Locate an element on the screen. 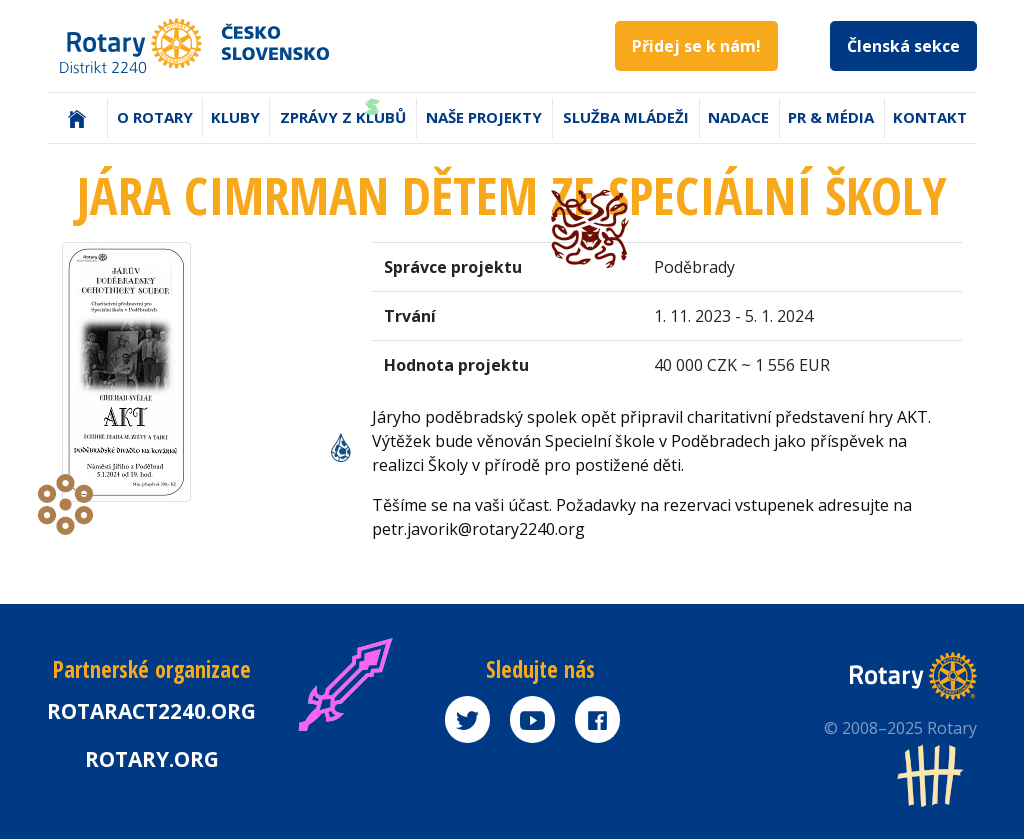  indicates a count of five items or points is located at coordinates (930, 775).